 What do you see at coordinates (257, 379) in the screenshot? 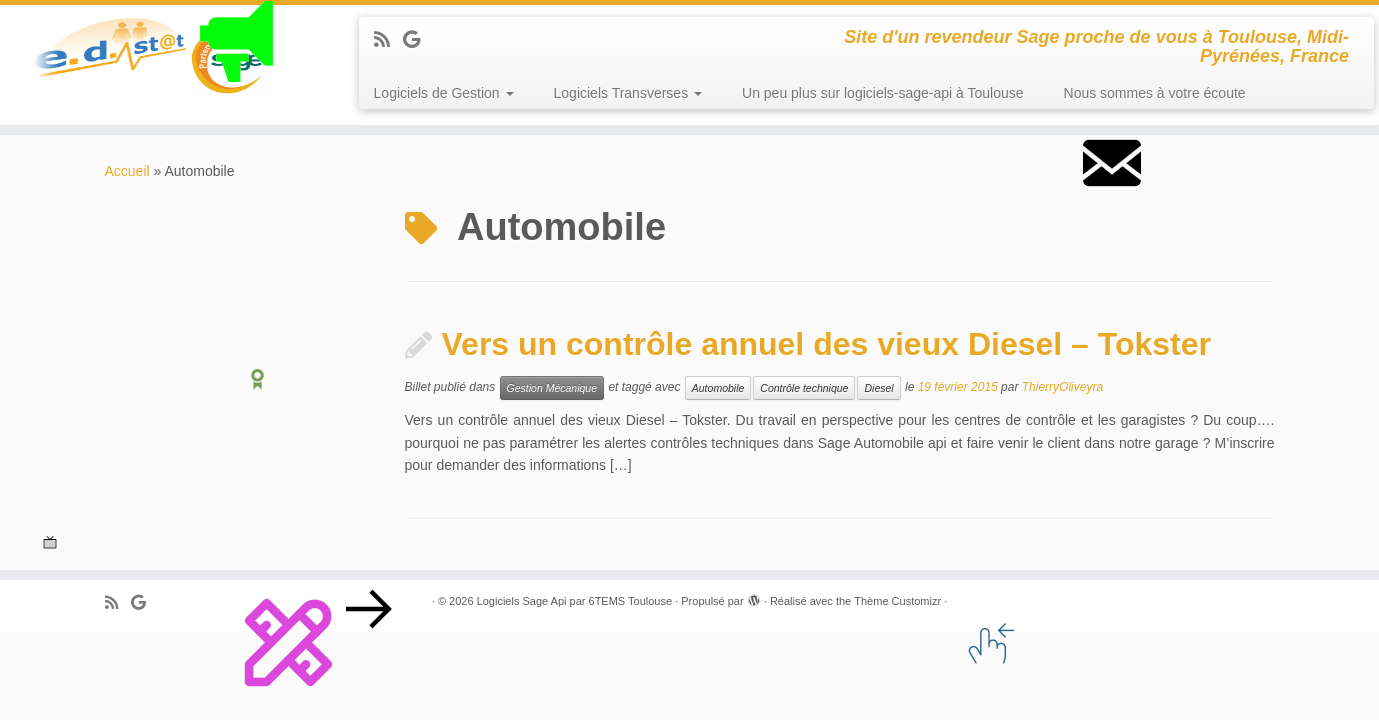
I see `view achievements or awards` at bounding box center [257, 379].